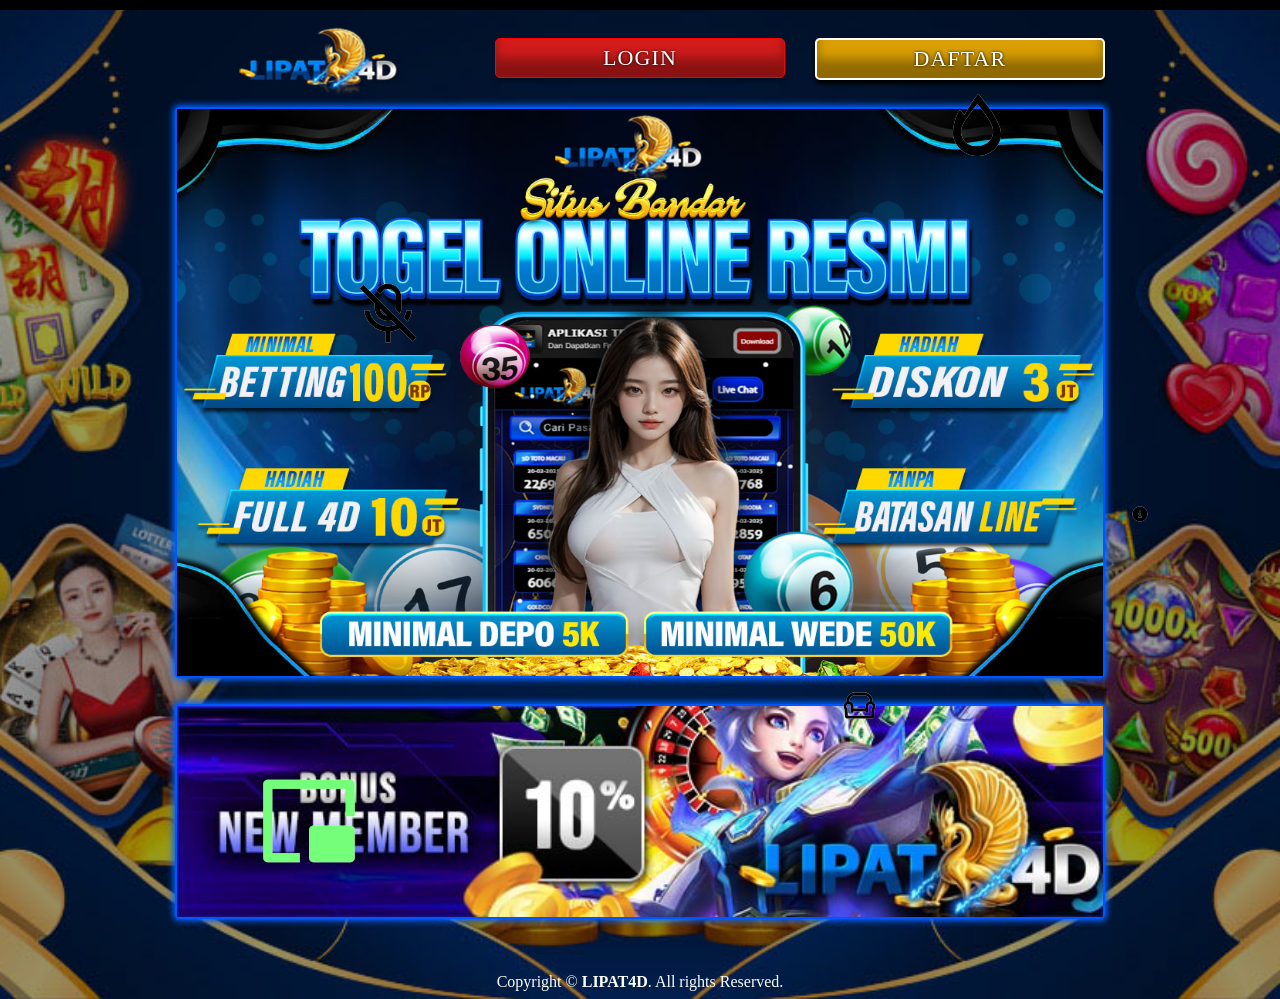  What do you see at coordinates (977, 125) in the screenshot?
I see `hono web framework logo` at bounding box center [977, 125].